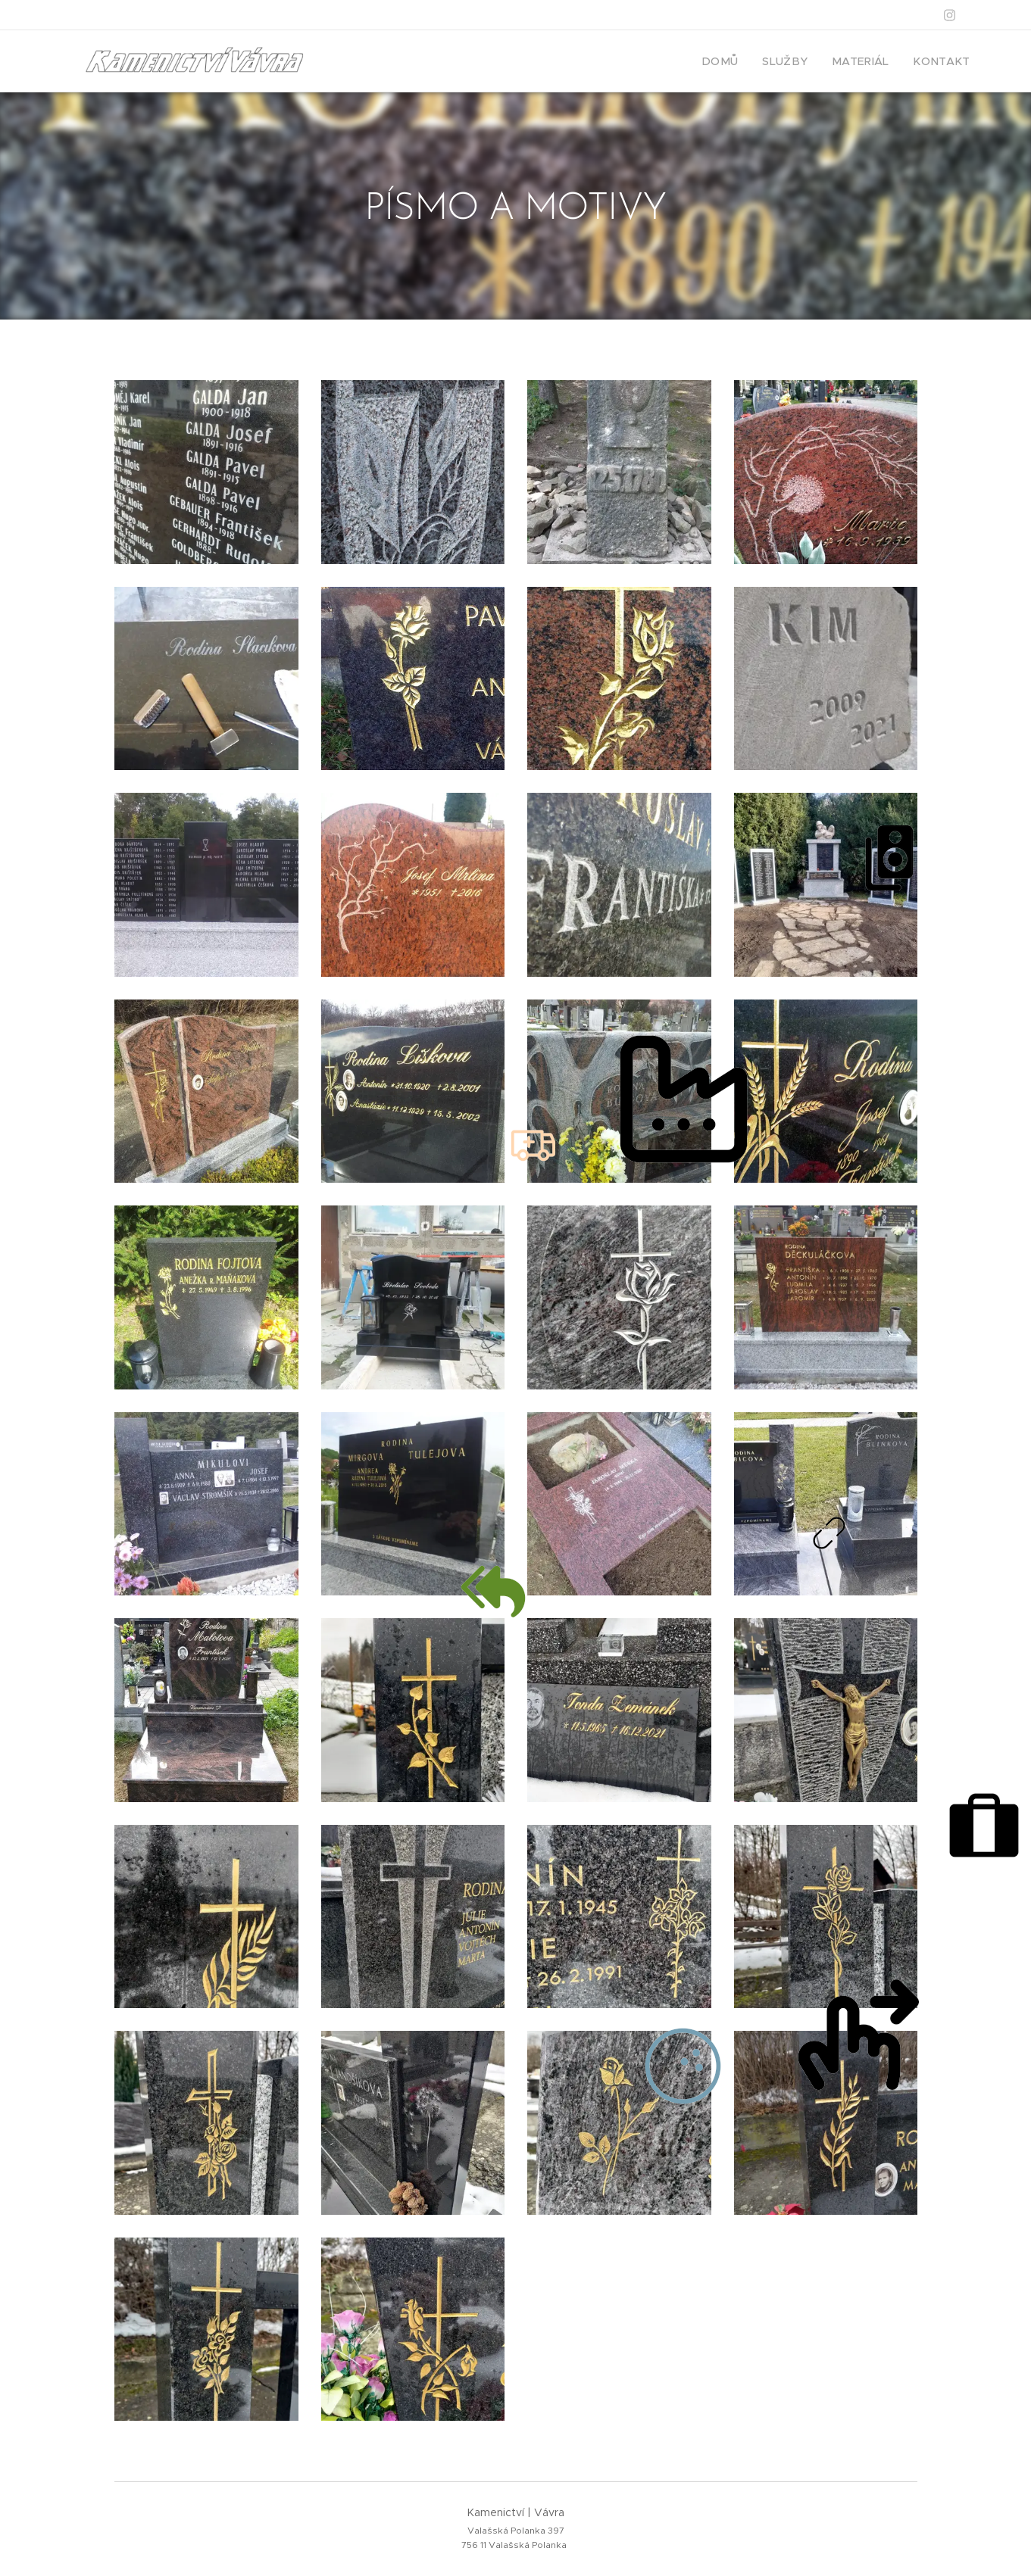 This screenshot has width=1031, height=2576. Describe the element at coordinates (853, 2038) in the screenshot. I see `swipe right to continue or proceed` at that location.